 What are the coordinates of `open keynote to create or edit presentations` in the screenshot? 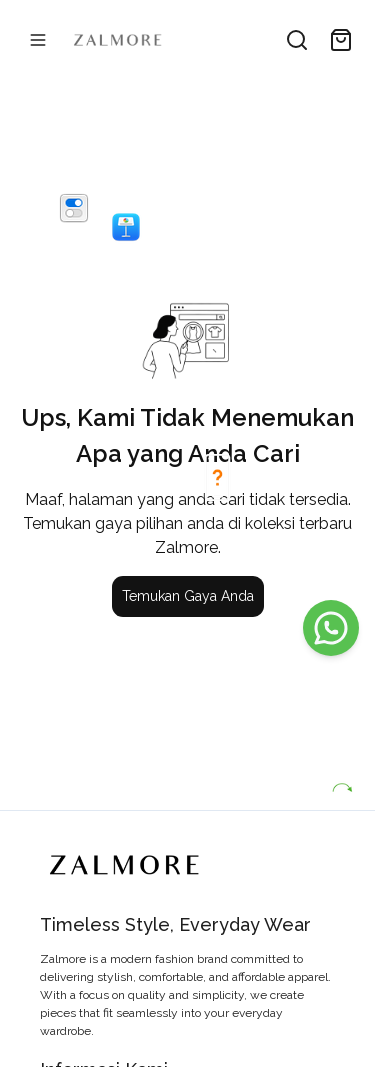 It's located at (126, 227).